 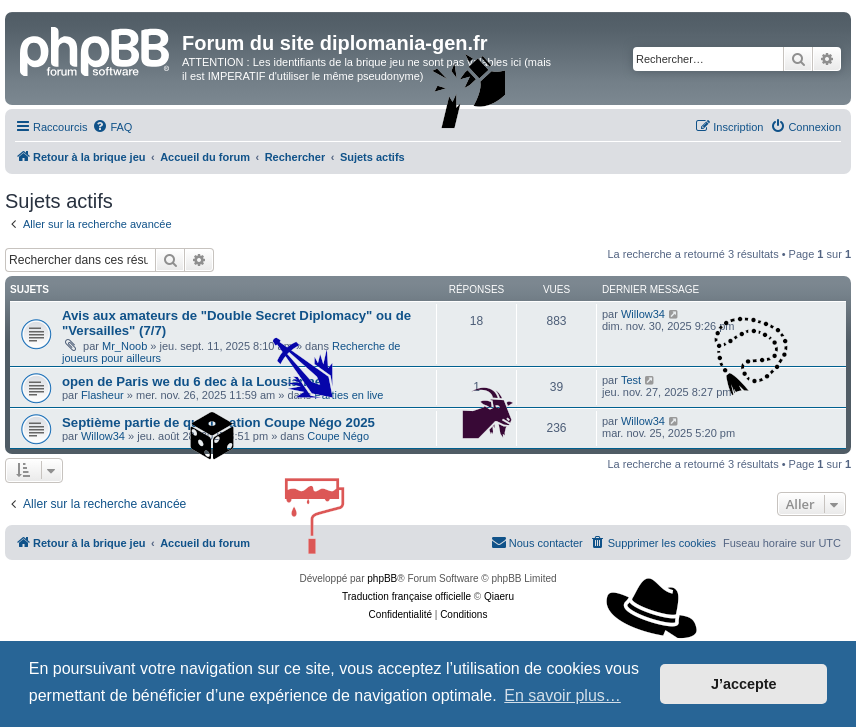 What do you see at coordinates (212, 436) in the screenshot?
I see `roll the dice or randomize` at bounding box center [212, 436].